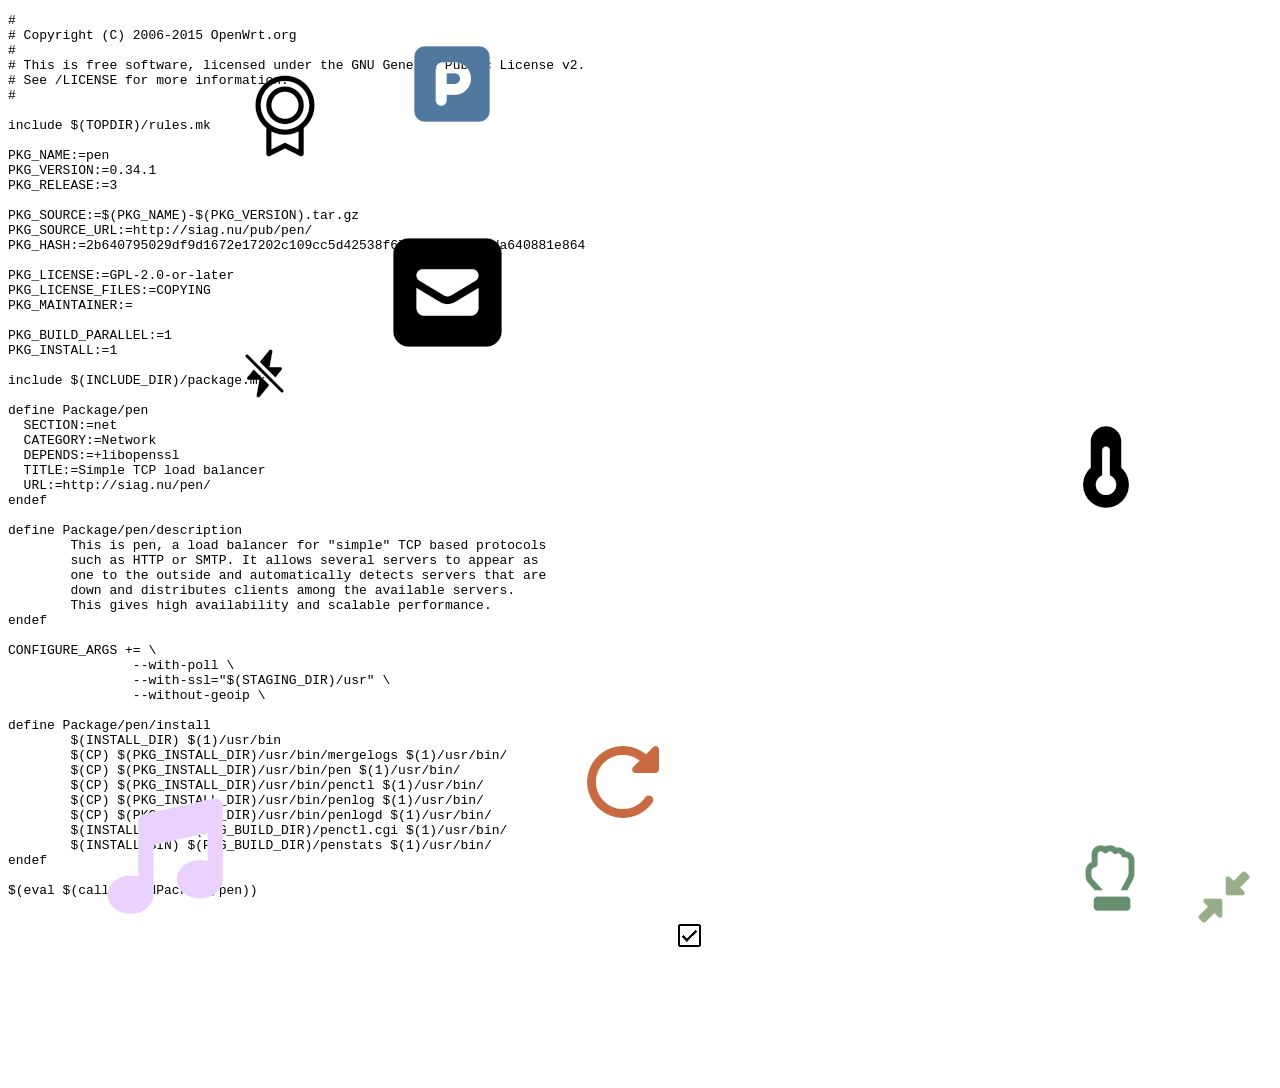  What do you see at coordinates (169, 860) in the screenshot?
I see `access music library or audio files` at bounding box center [169, 860].